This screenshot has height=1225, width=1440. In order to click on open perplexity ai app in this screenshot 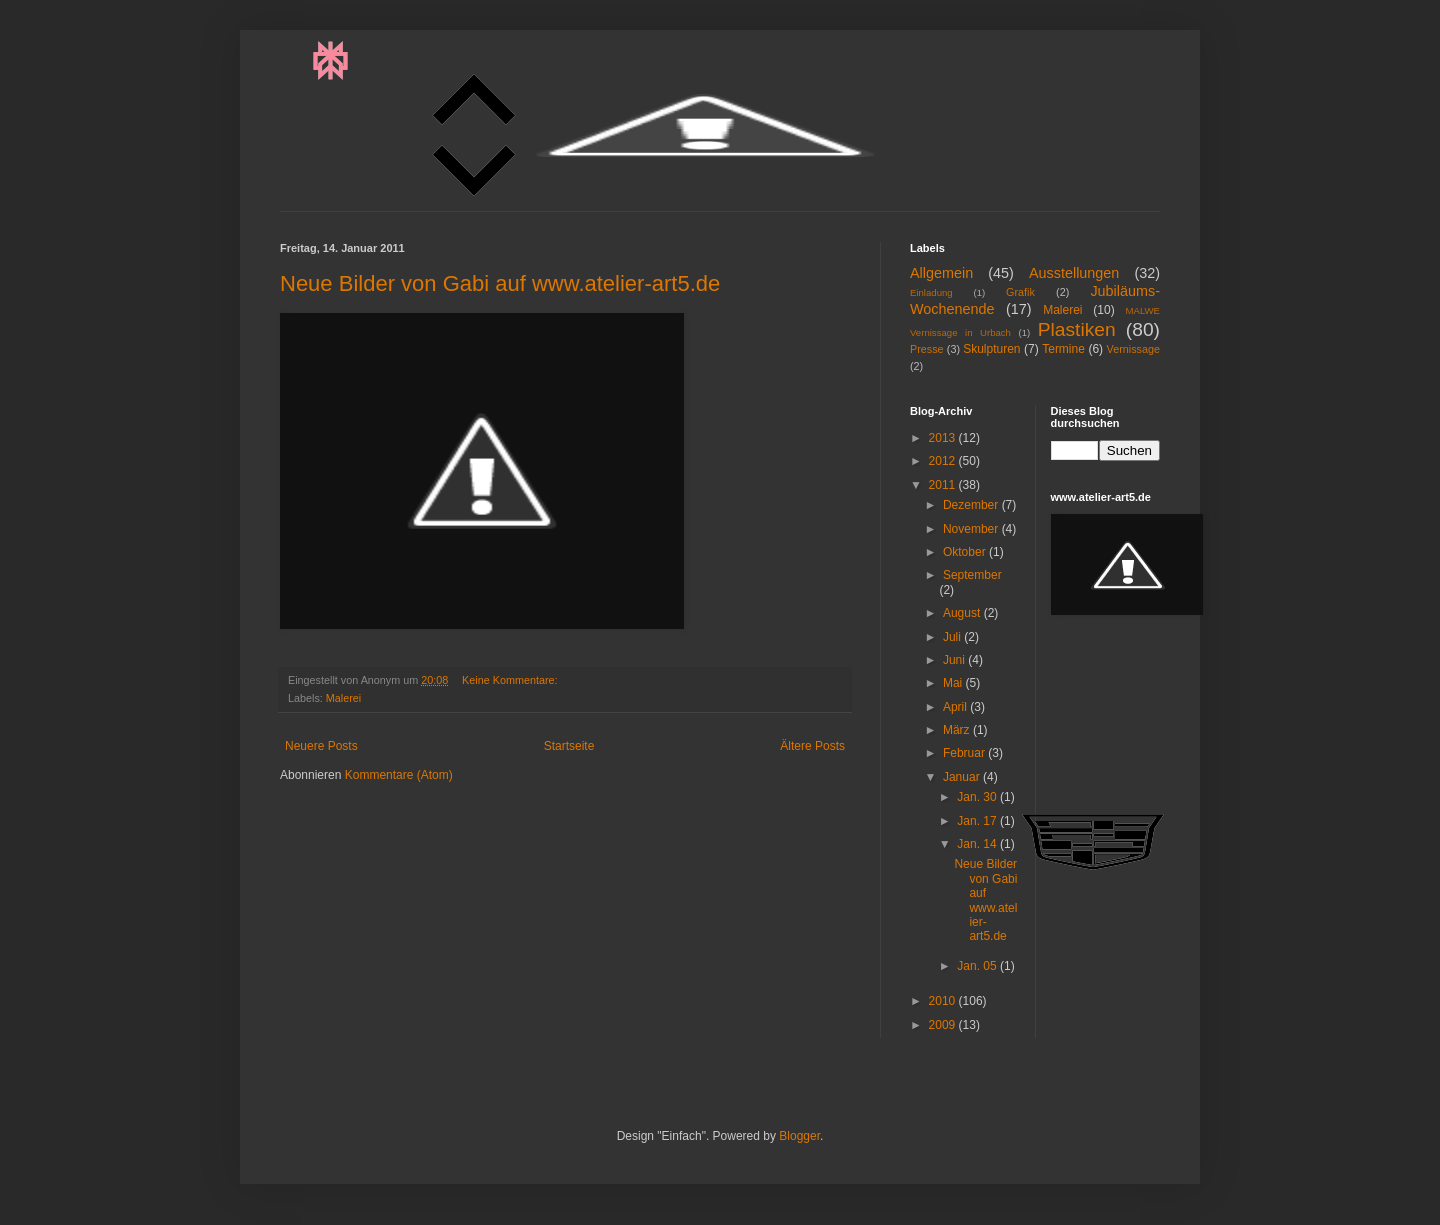, I will do `click(330, 60)`.